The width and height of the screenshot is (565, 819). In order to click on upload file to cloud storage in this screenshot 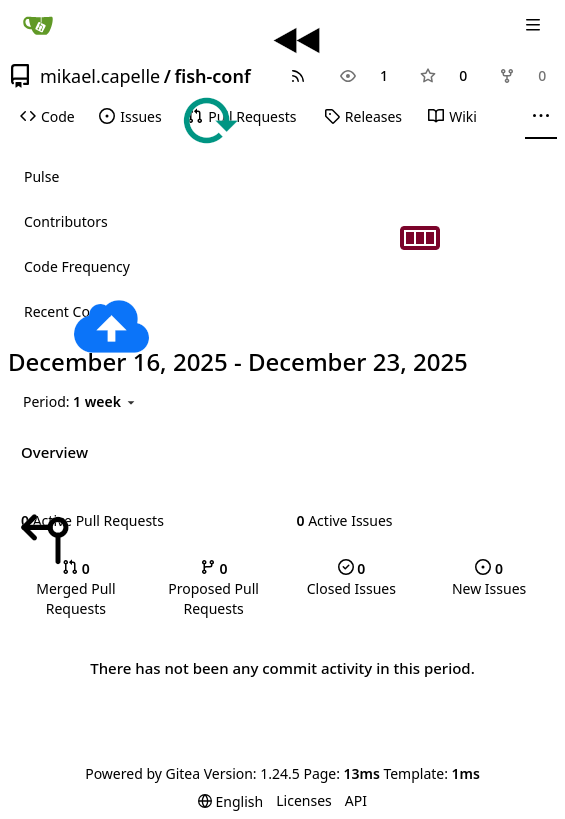, I will do `click(111, 326)`.